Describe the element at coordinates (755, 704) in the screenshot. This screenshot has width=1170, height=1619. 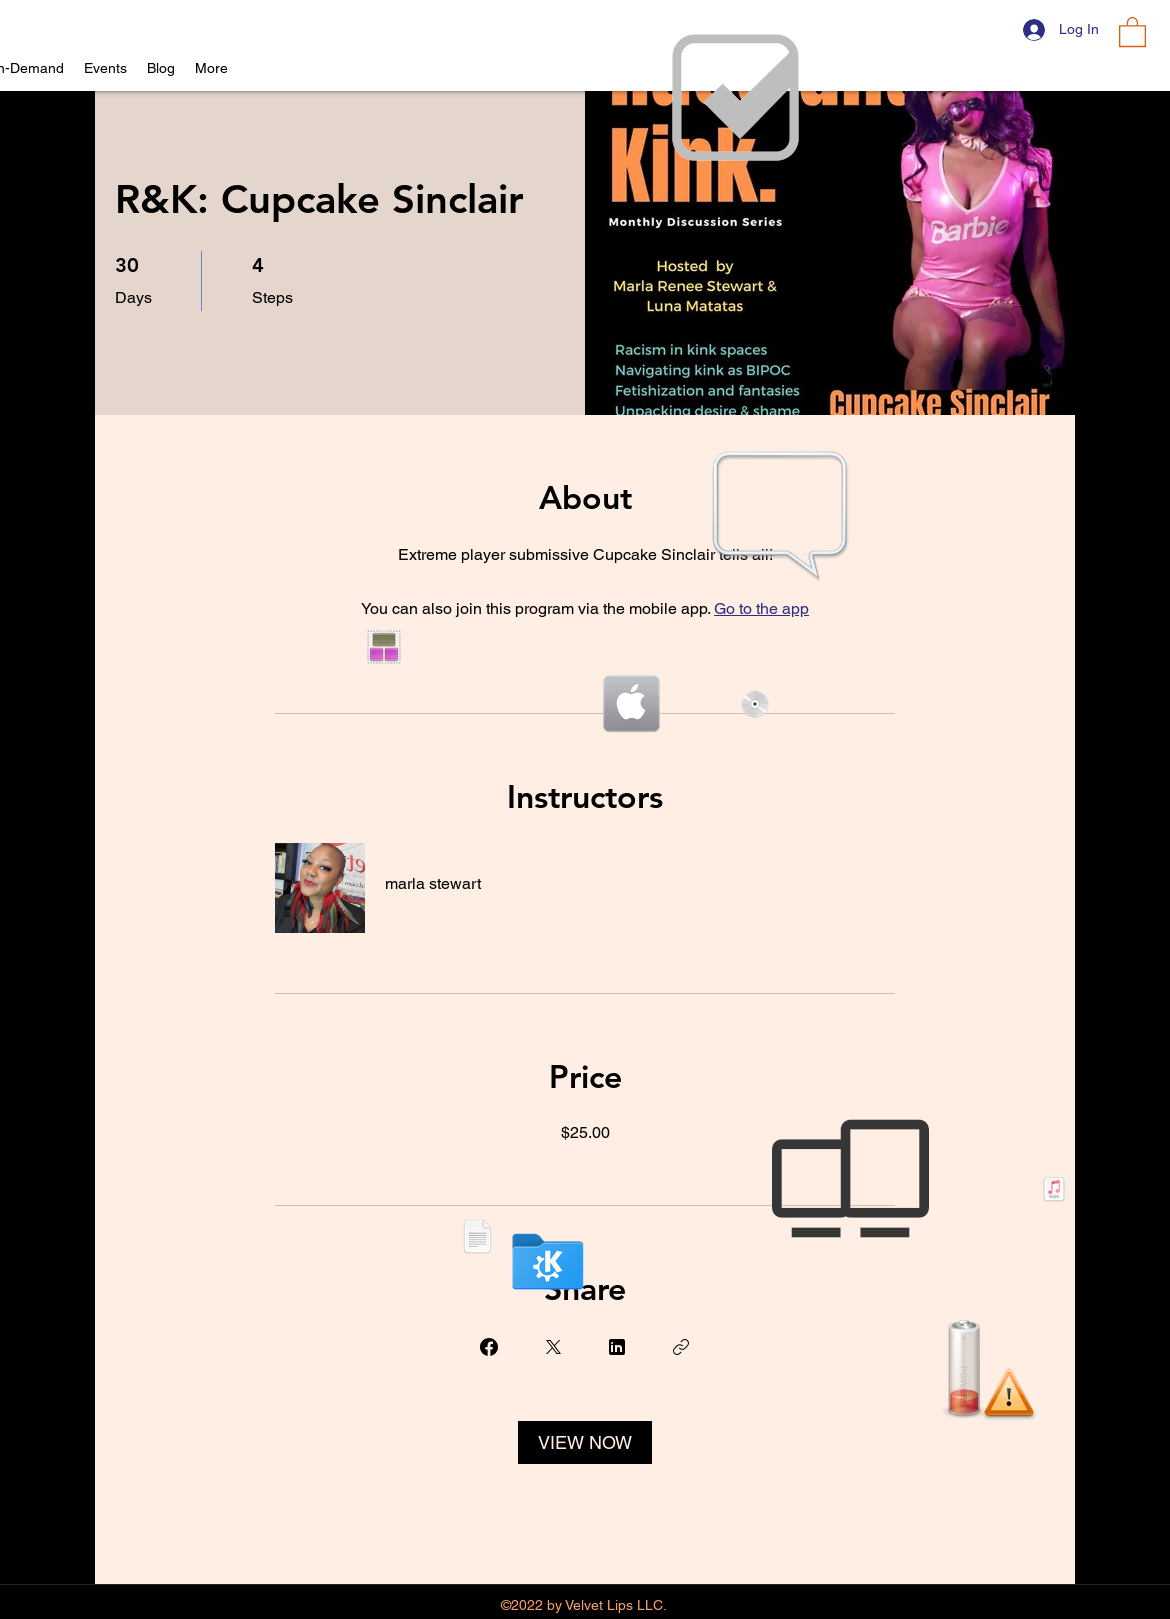
I see `access CD/DVD drive or disc contents` at that location.